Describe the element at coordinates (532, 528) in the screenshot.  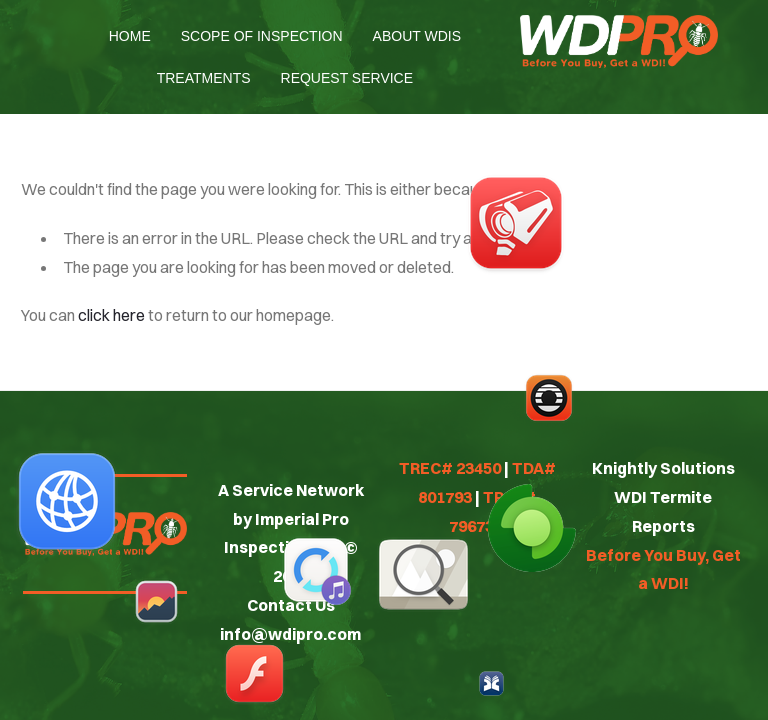
I see `open insights app` at that location.